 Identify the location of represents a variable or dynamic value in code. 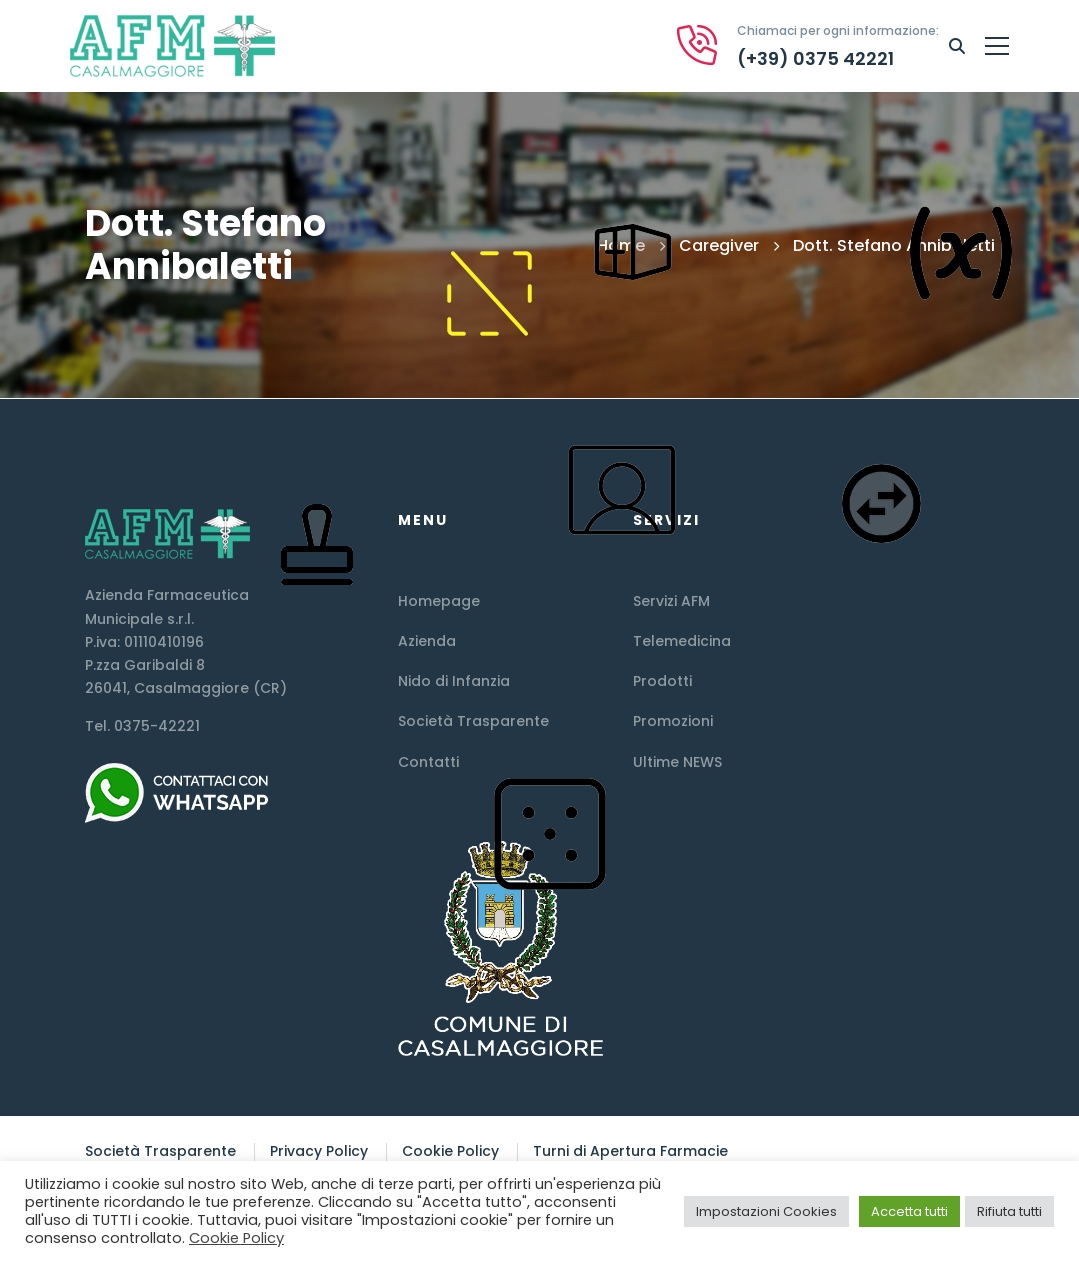
(961, 253).